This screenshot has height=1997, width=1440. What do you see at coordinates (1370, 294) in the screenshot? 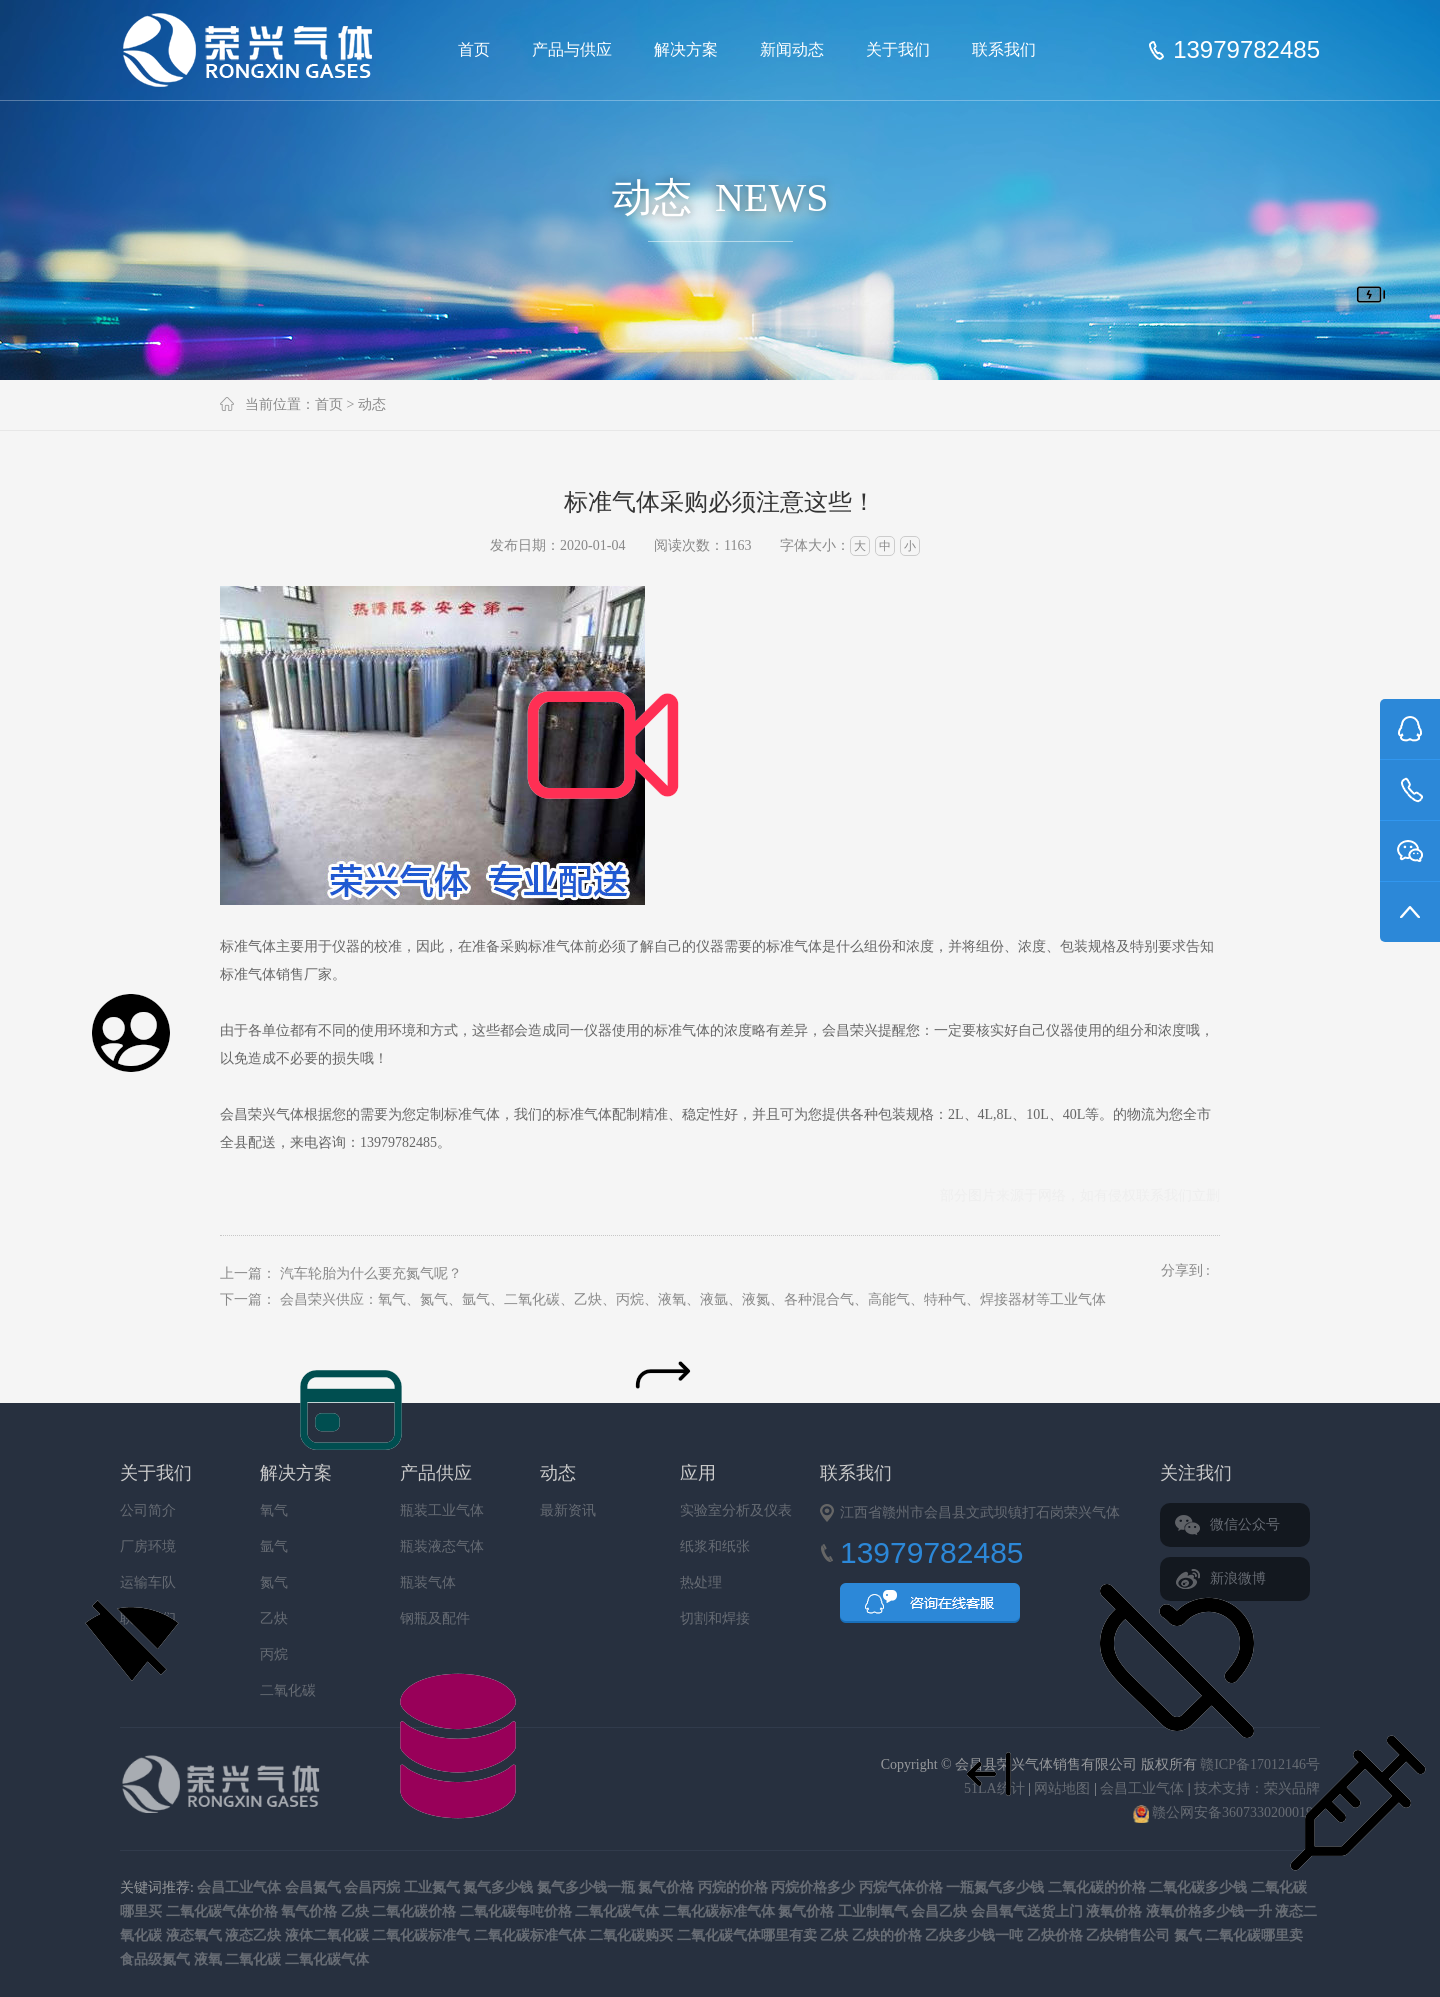
I see `indicates device is currently charging` at bounding box center [1370, 294].